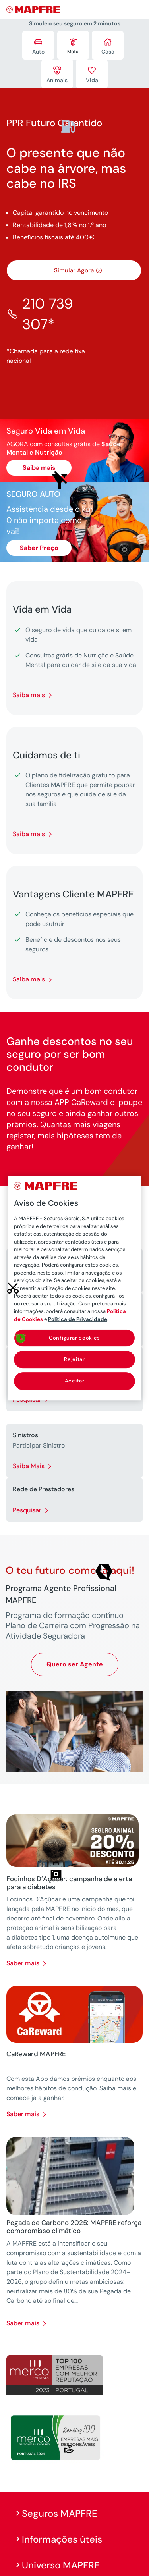 Image resolution: width=149 pixels, height=2576 pixels. Describe the element at coordinates (13, 1288) in the screenshot. I see `cut selected content` at that location.